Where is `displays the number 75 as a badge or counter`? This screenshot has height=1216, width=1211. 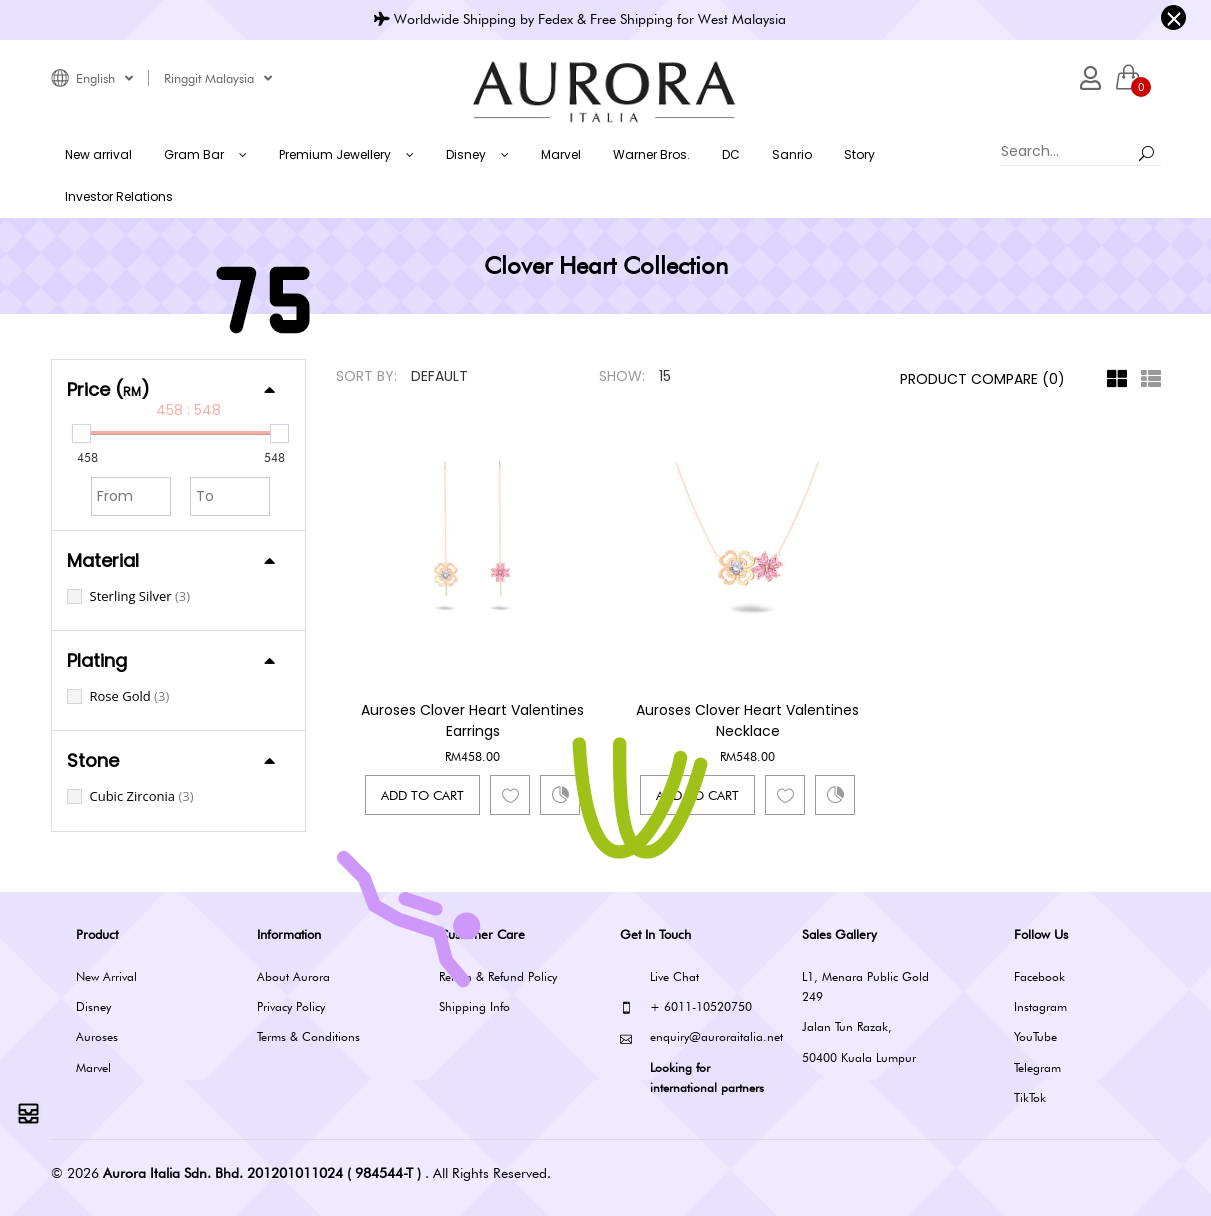 displays the number 75 as a badge or counter is located at coordinates (263, 300).